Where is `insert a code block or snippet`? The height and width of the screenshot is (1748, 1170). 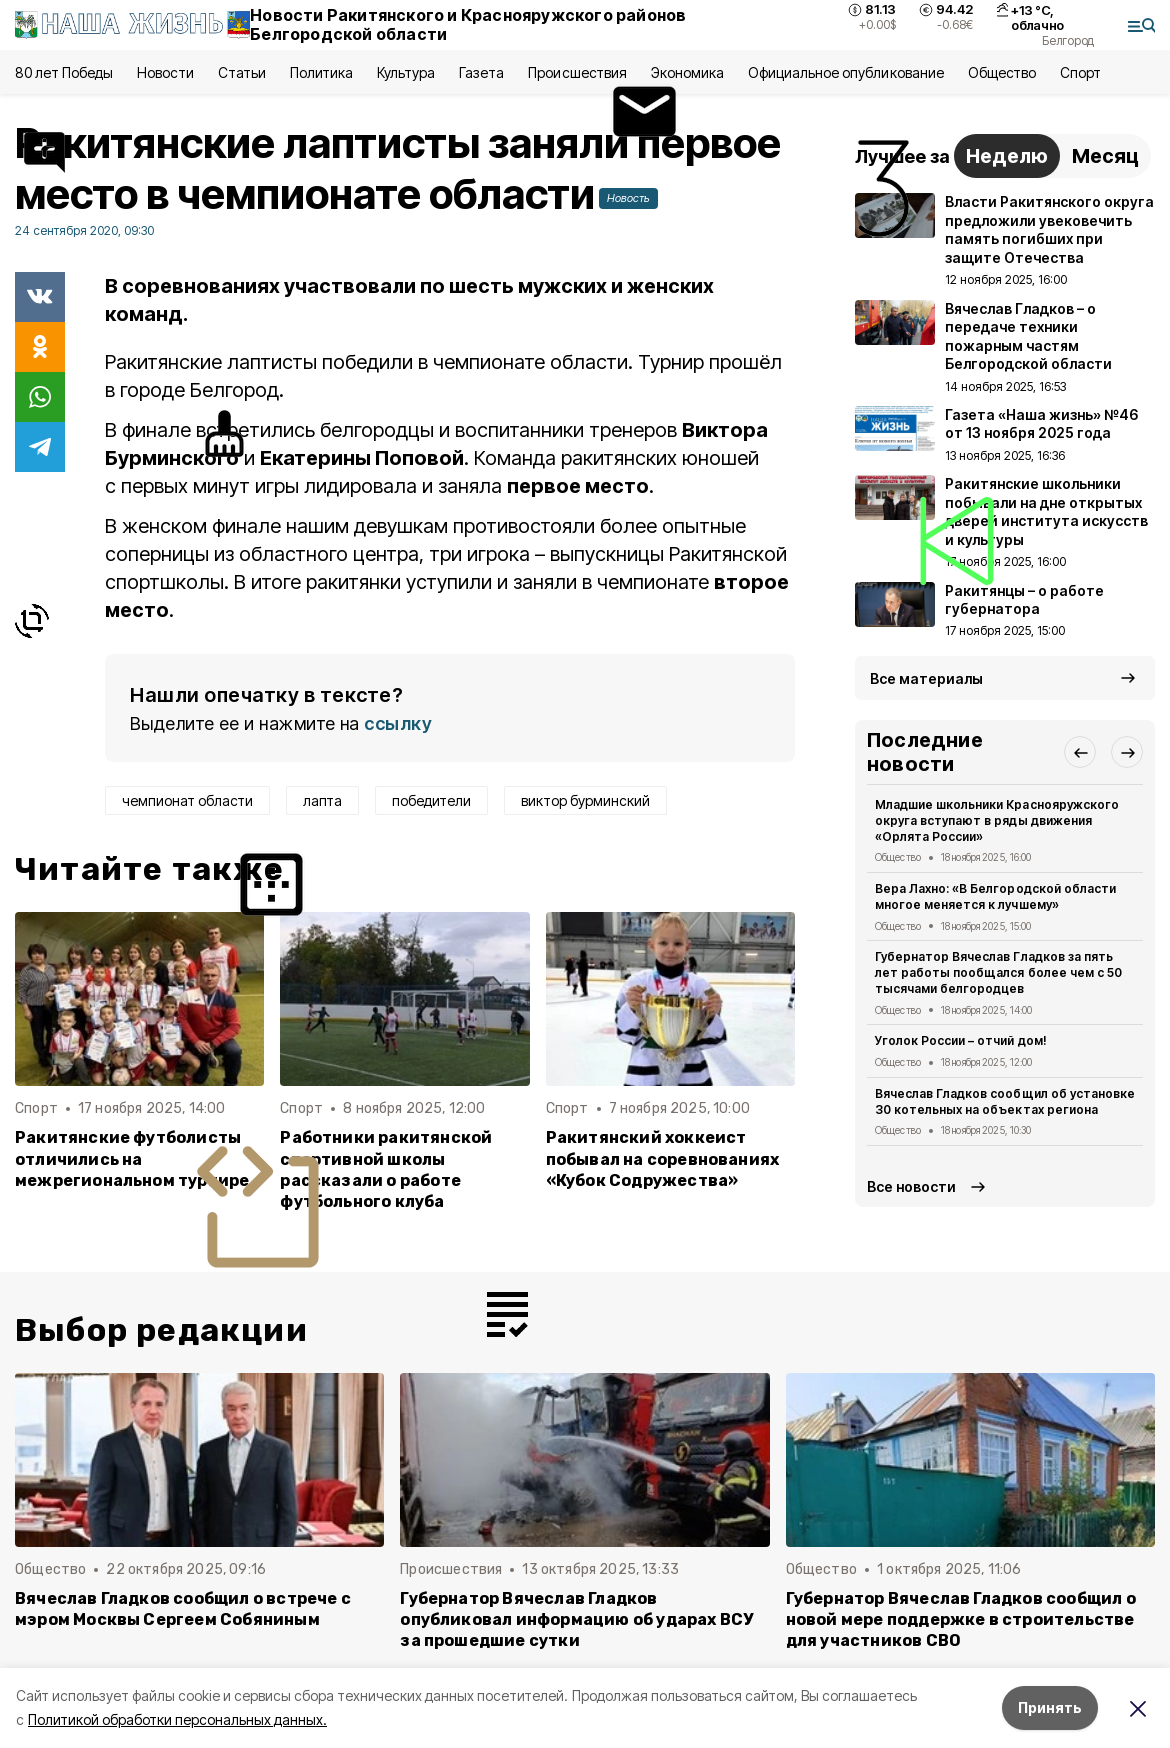 insert a code block or snippet is located at coordinates (263, 1212).